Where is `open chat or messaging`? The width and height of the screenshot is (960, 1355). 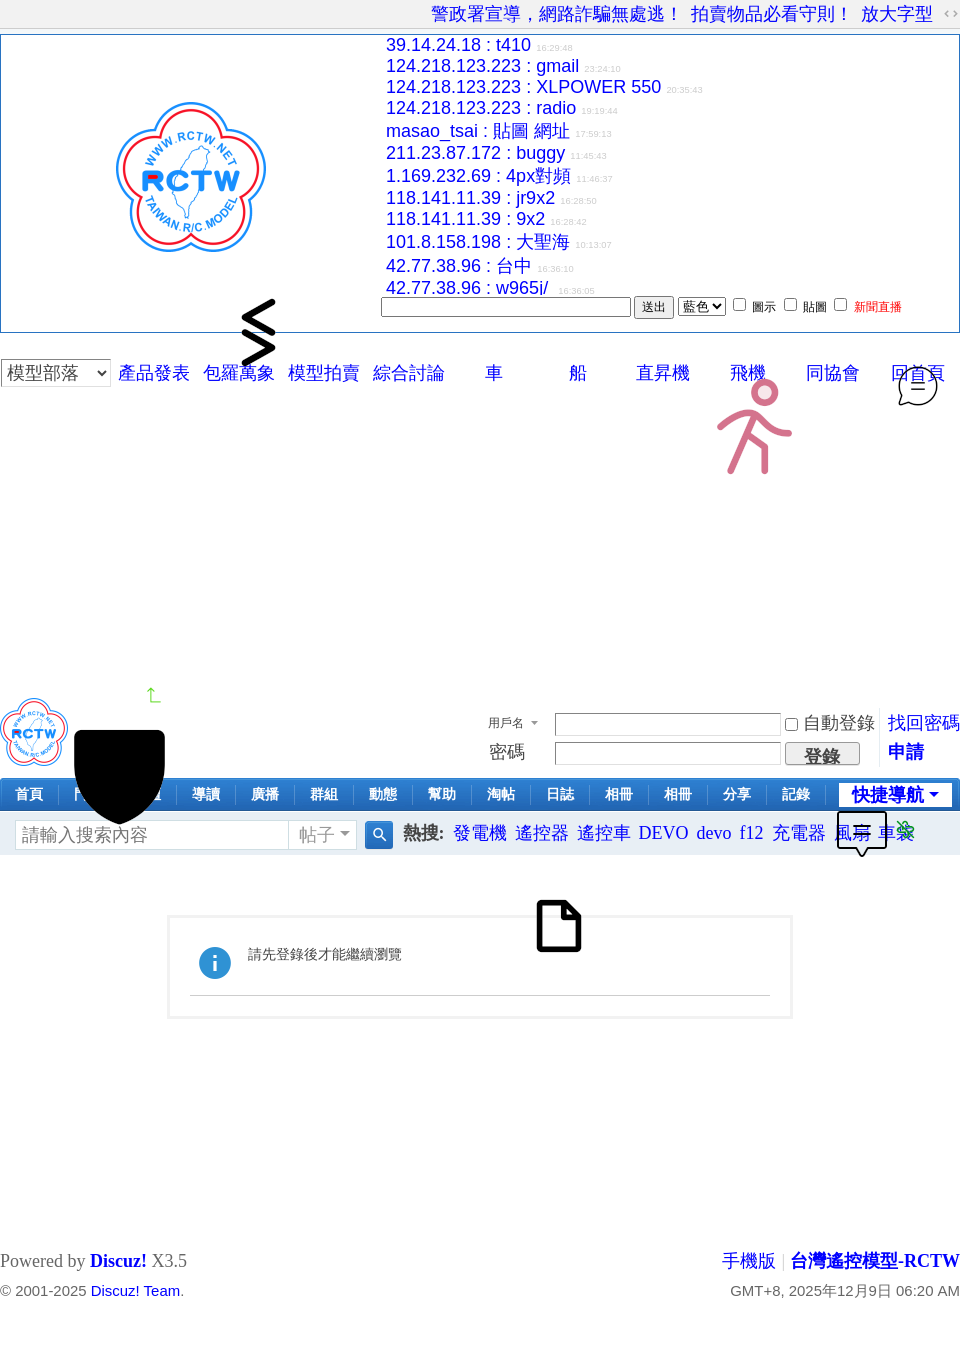 open chat or messaging is located at coordinates (918, 386).